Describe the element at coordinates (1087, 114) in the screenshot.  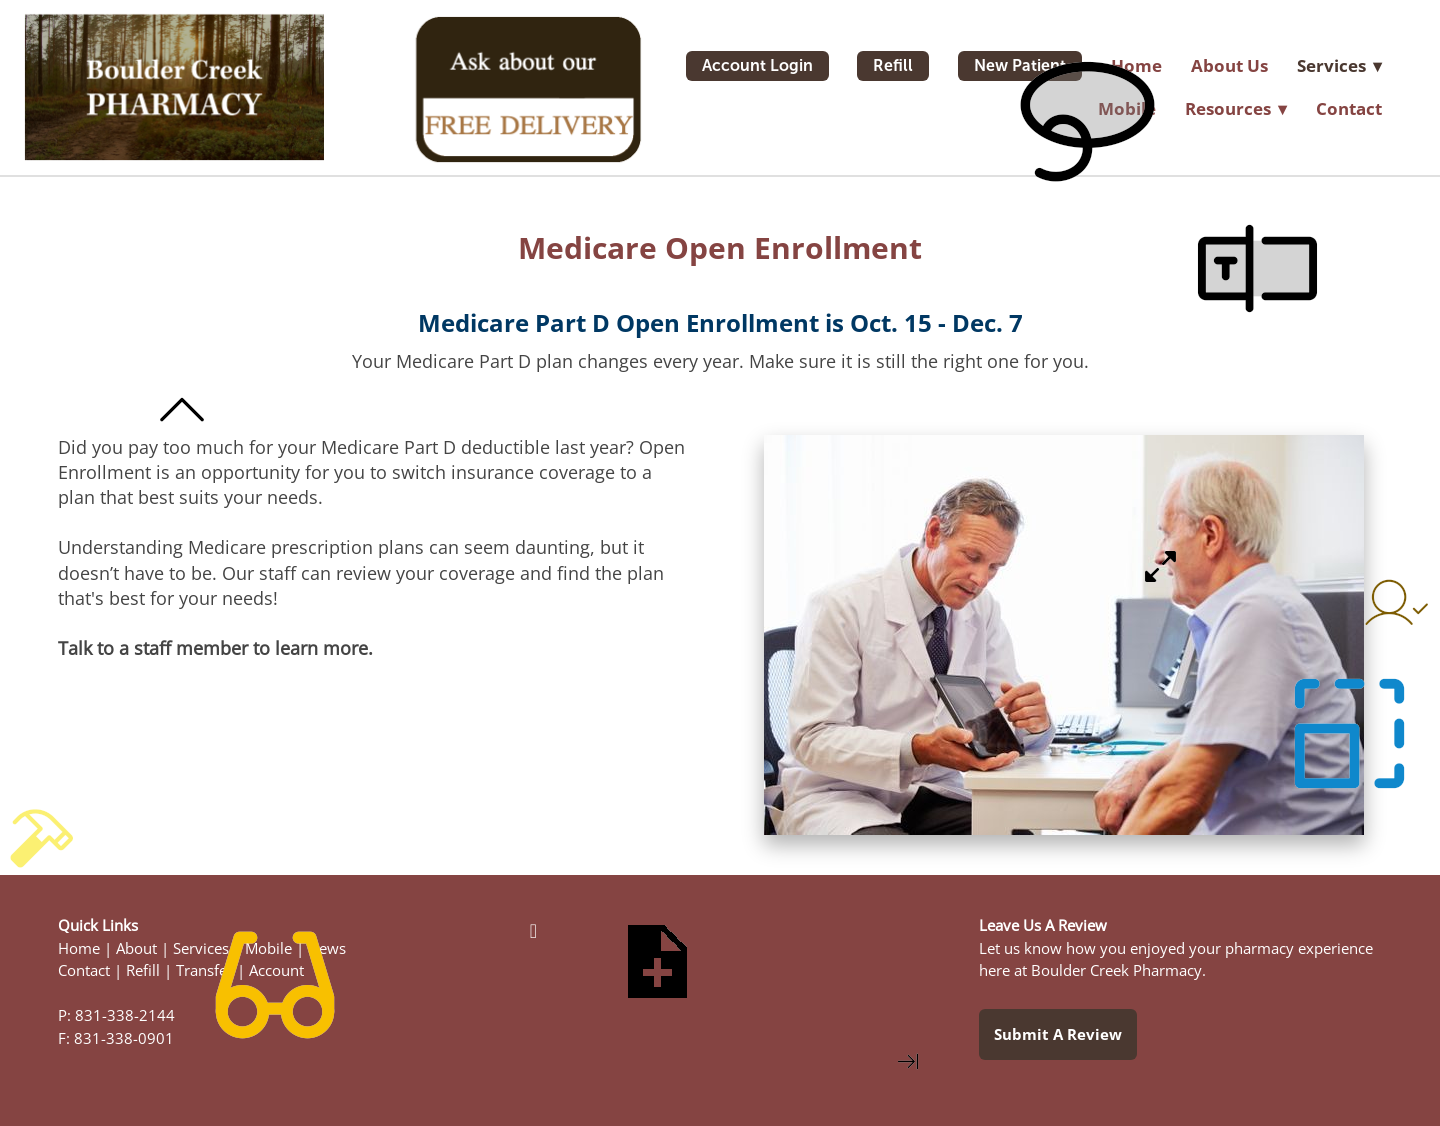
I see `use lasso selection tool` at that location.